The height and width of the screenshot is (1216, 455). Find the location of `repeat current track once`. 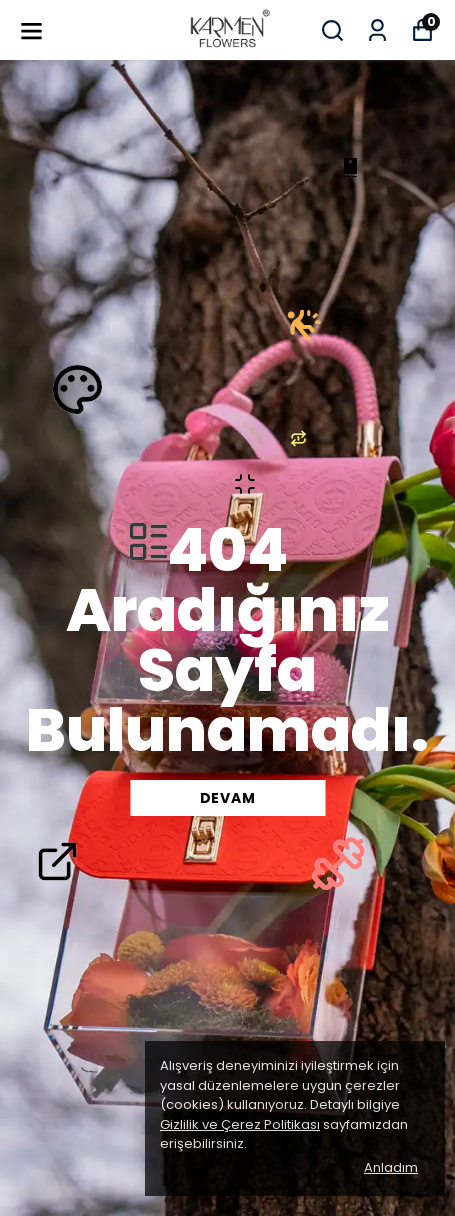

repeat current track once is located at coordinates (298, 438).